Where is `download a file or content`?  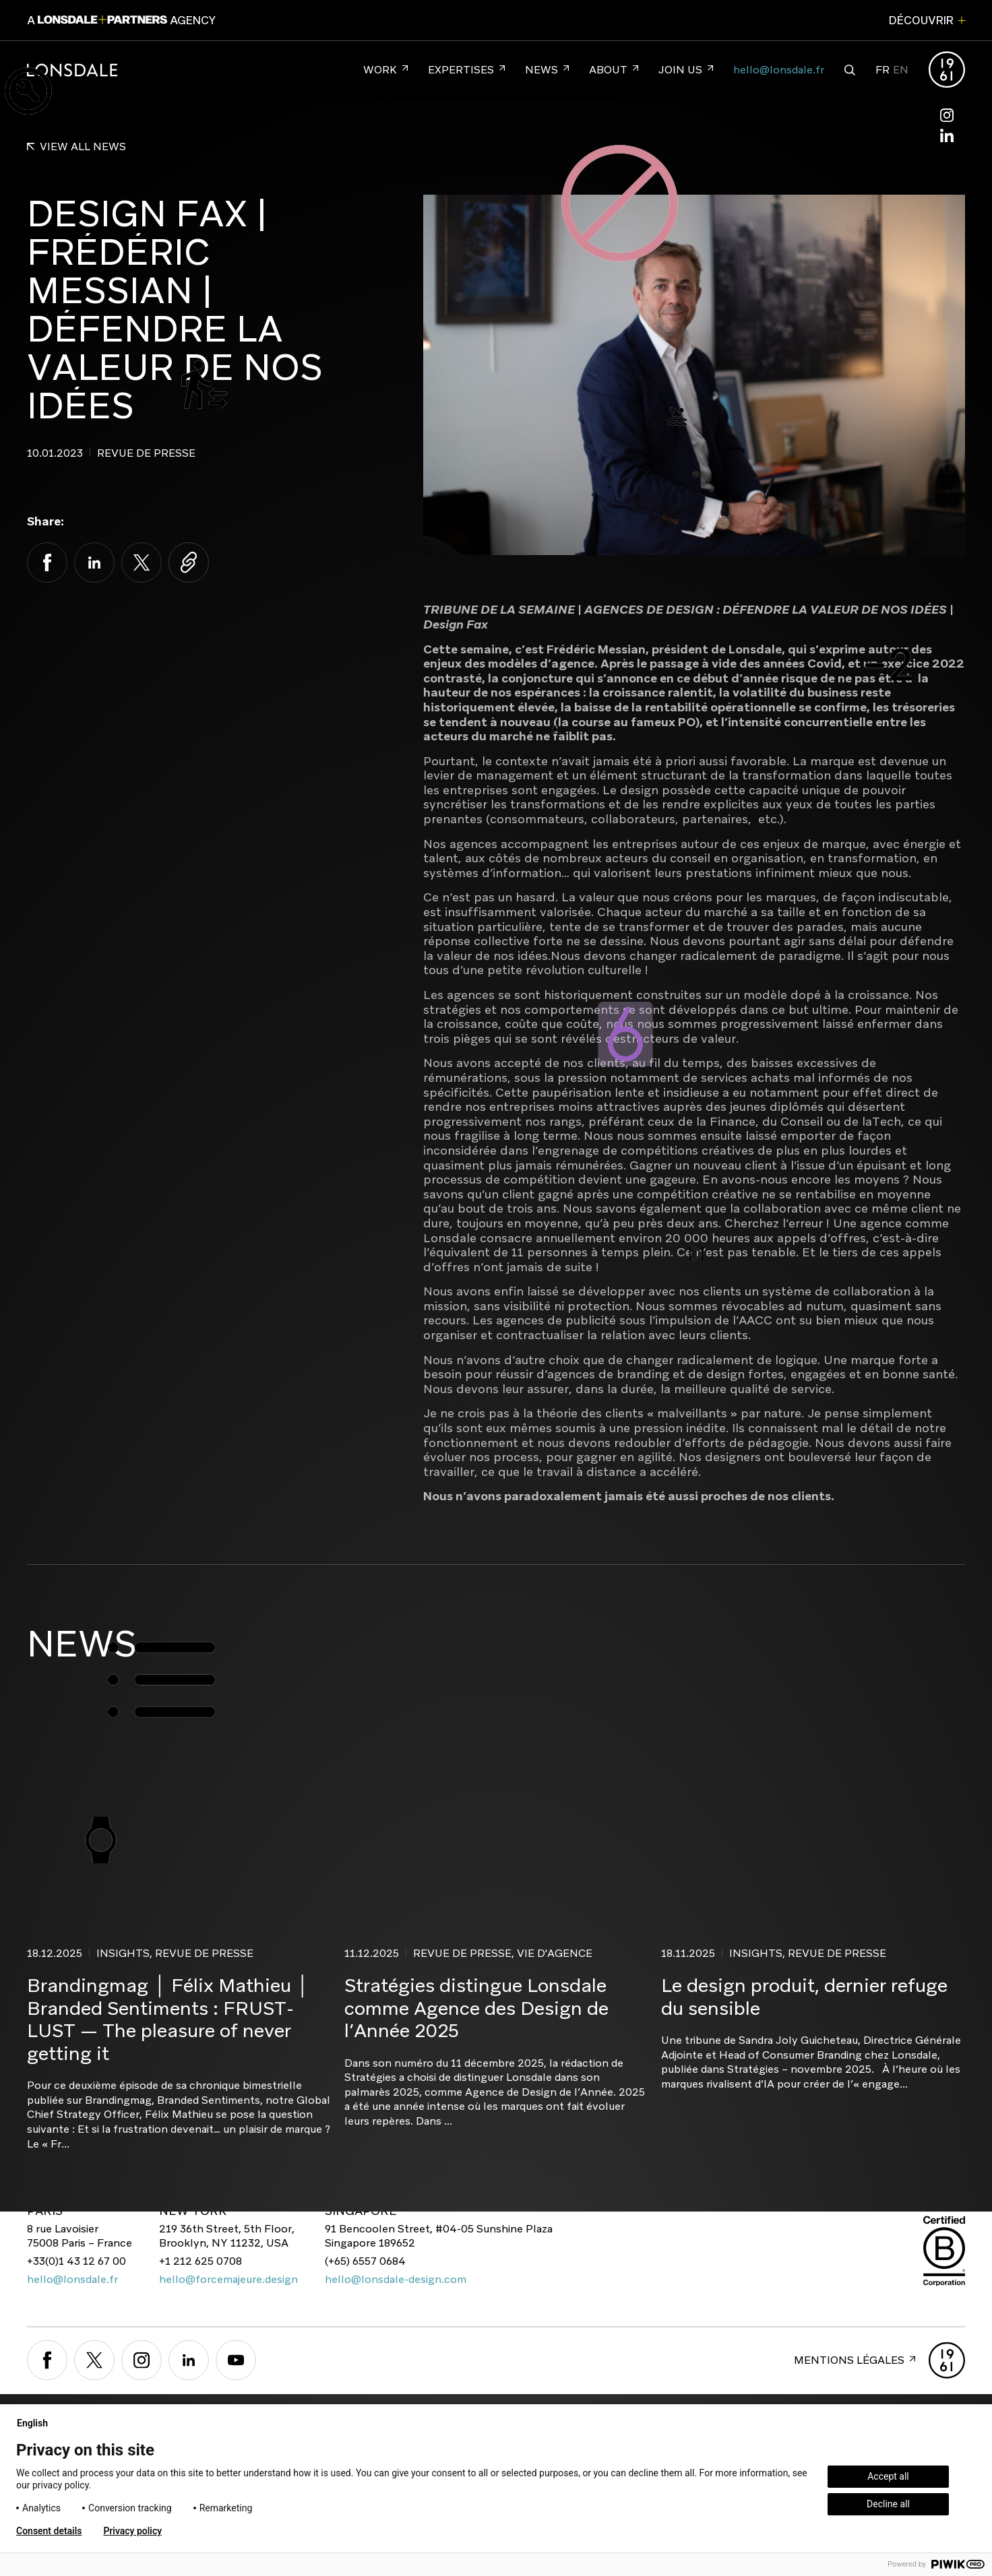
download a file or content is located at coordinates (555, 730).